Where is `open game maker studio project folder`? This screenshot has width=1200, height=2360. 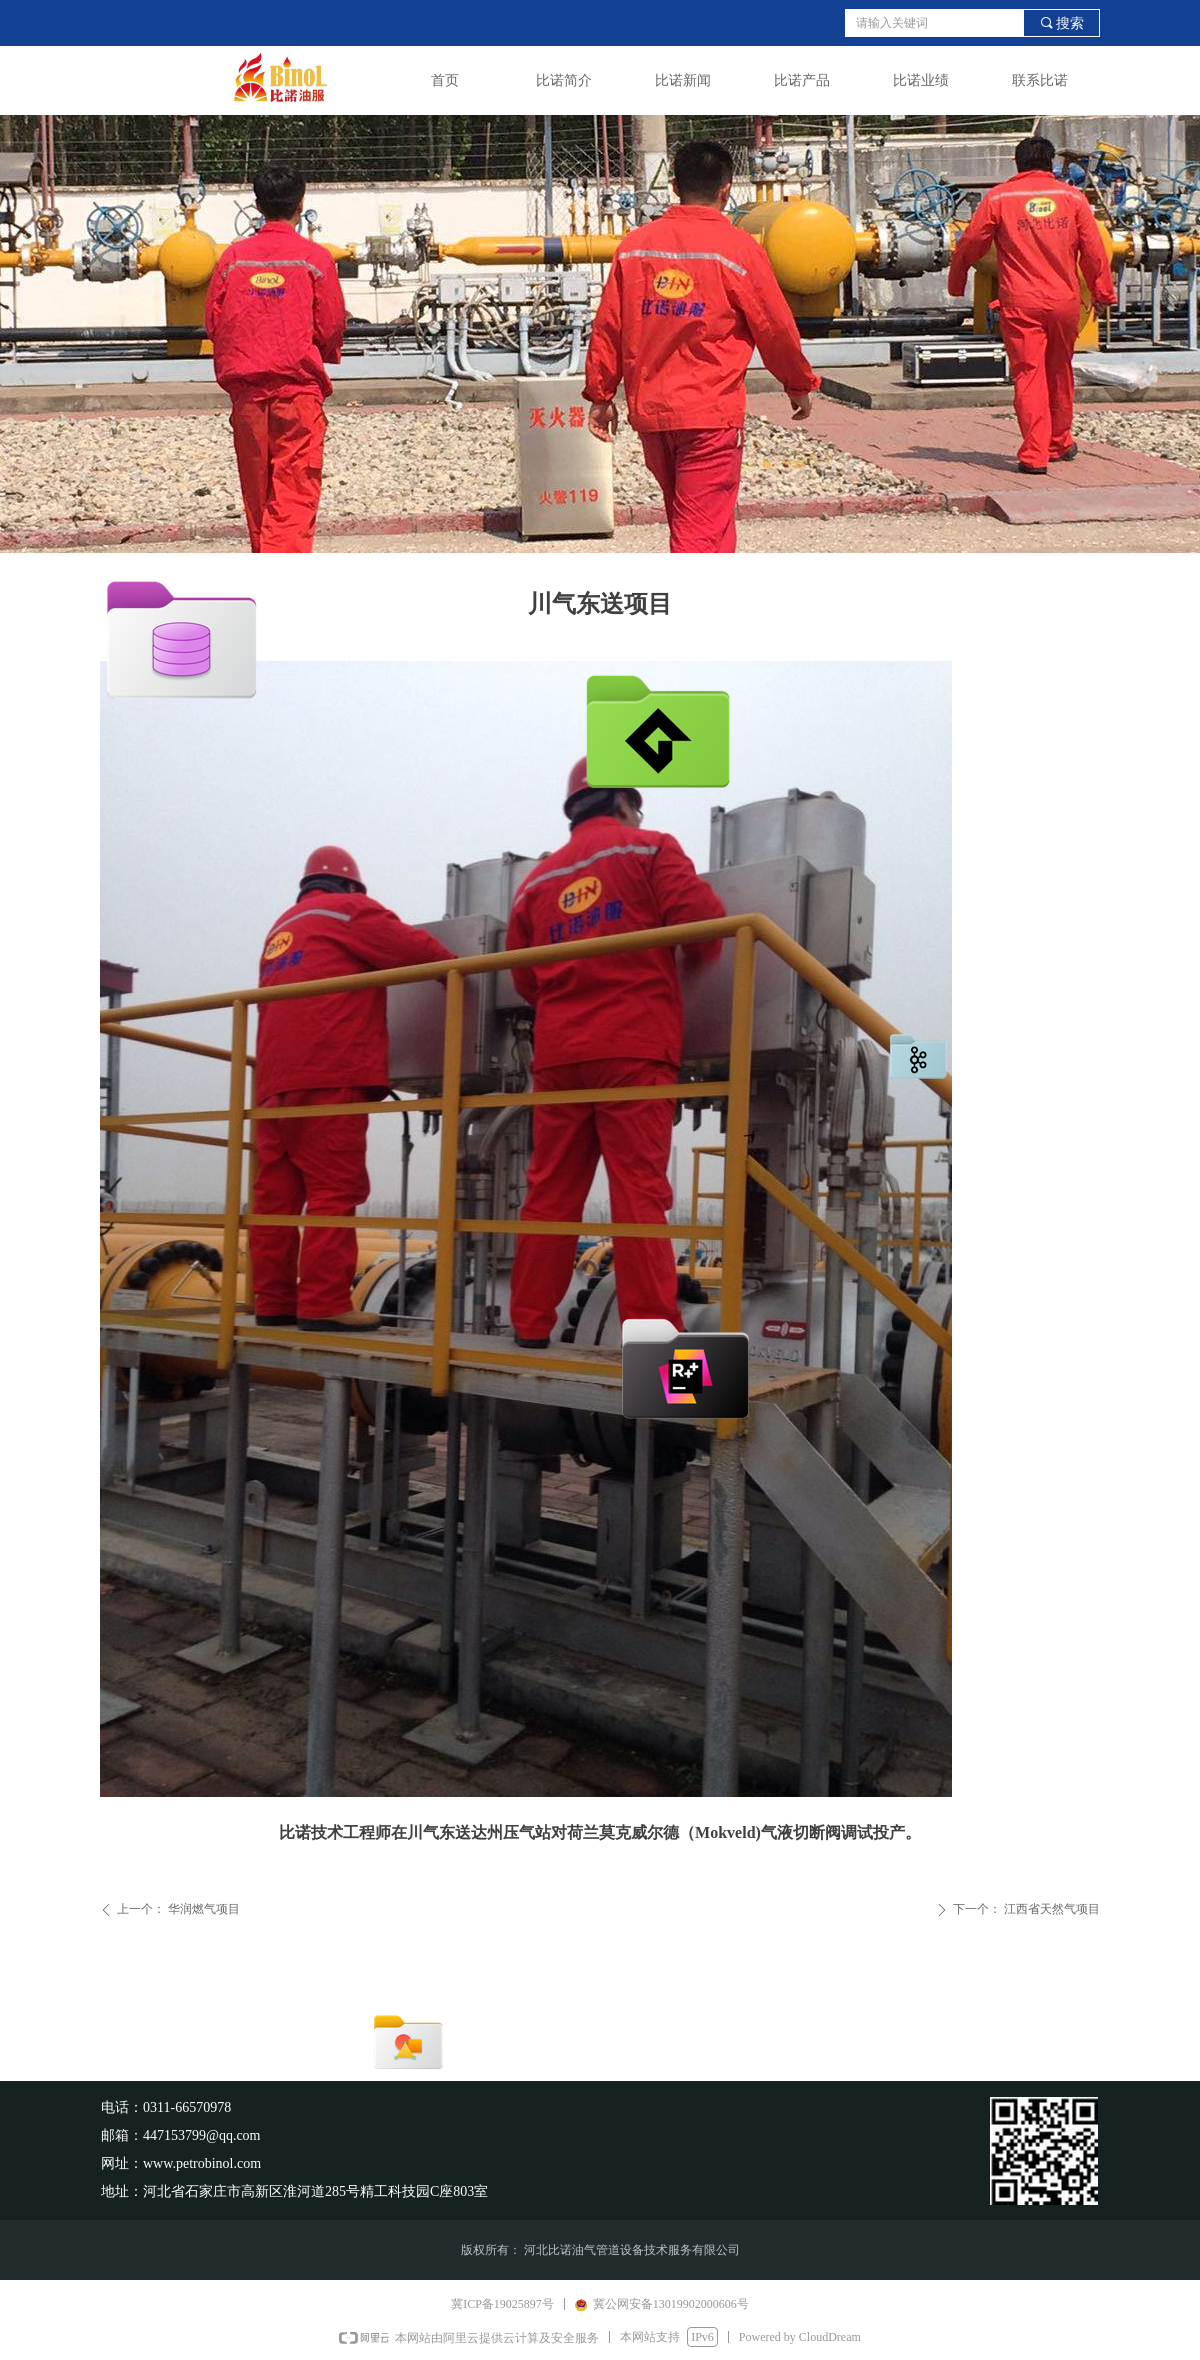
open game maker studio project folder is located at coordinates (657, 735).